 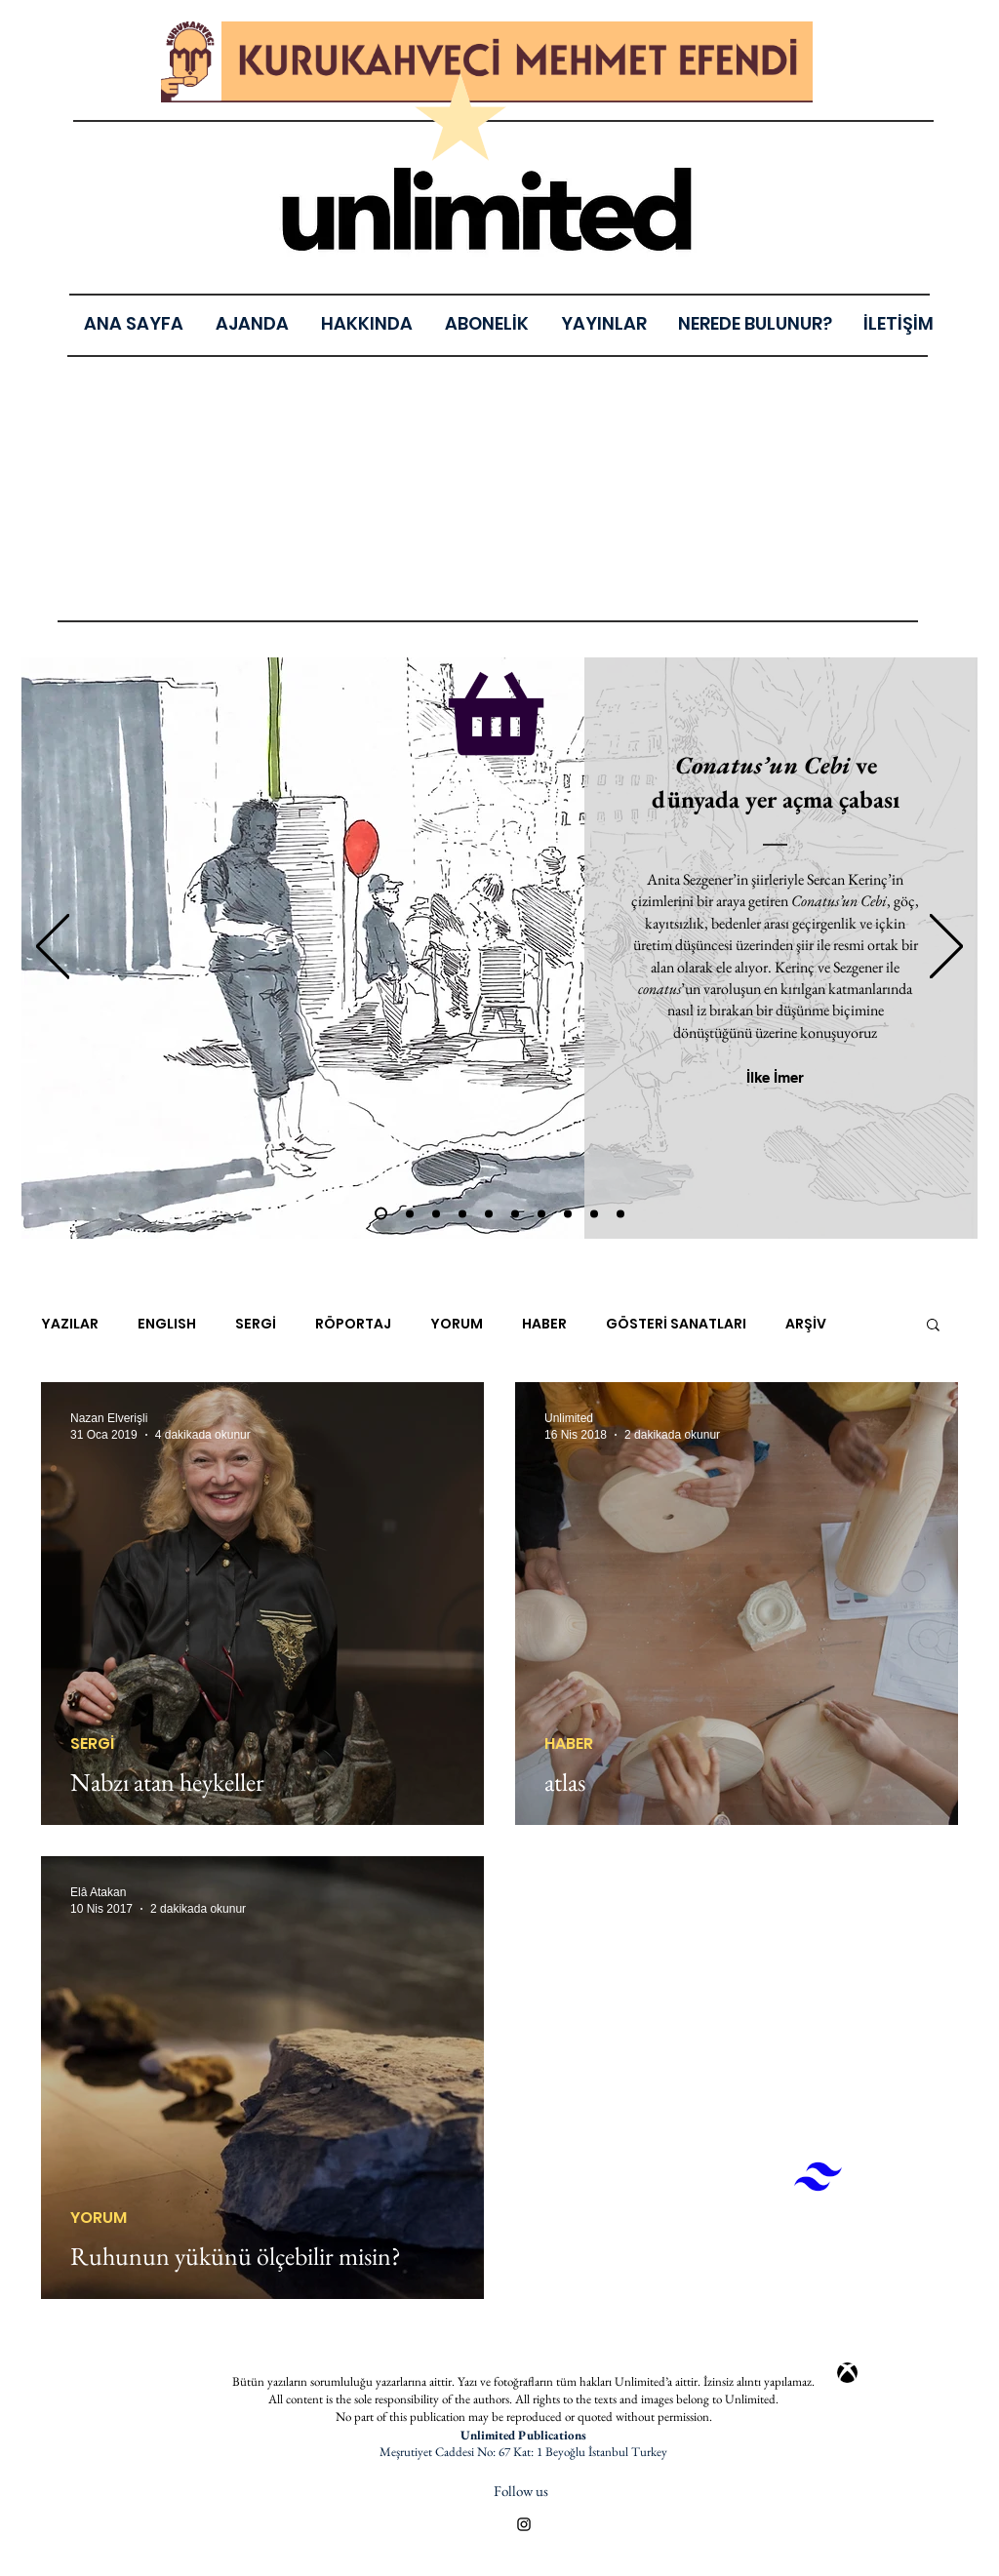 I want to click on open xbox app or gaming hub, so click(x=847, y=2372).